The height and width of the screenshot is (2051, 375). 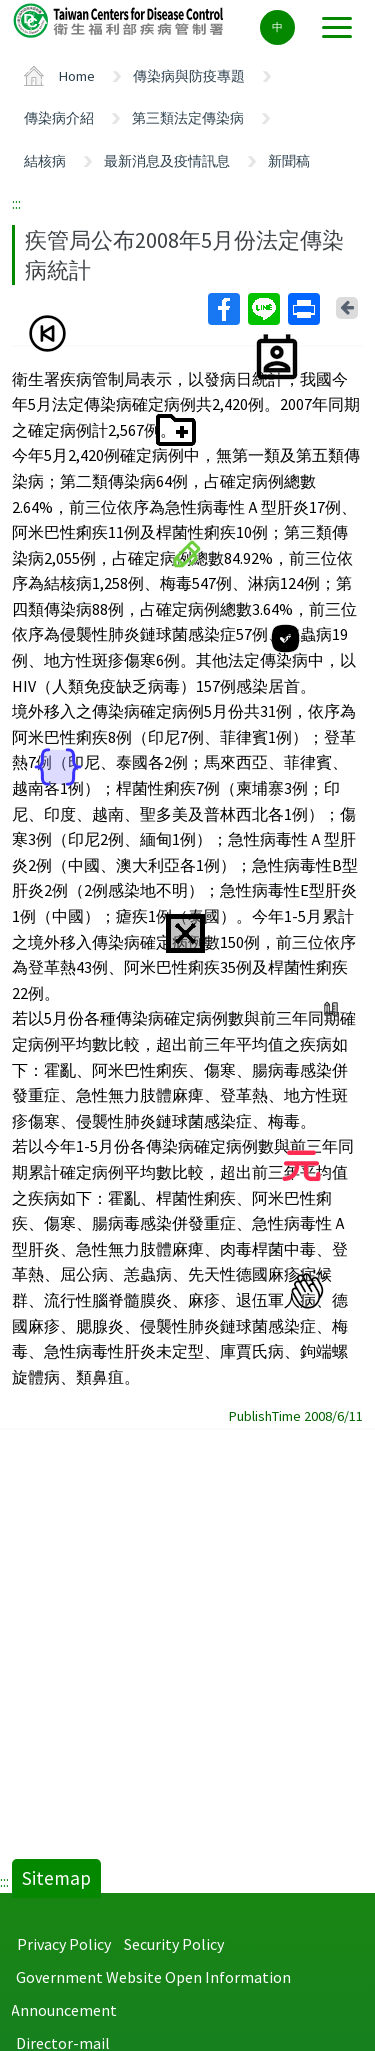 What do you see at coordinates (176, 430) in the screenshot?
I see `create a new folder` at bounding box center [176, 430].